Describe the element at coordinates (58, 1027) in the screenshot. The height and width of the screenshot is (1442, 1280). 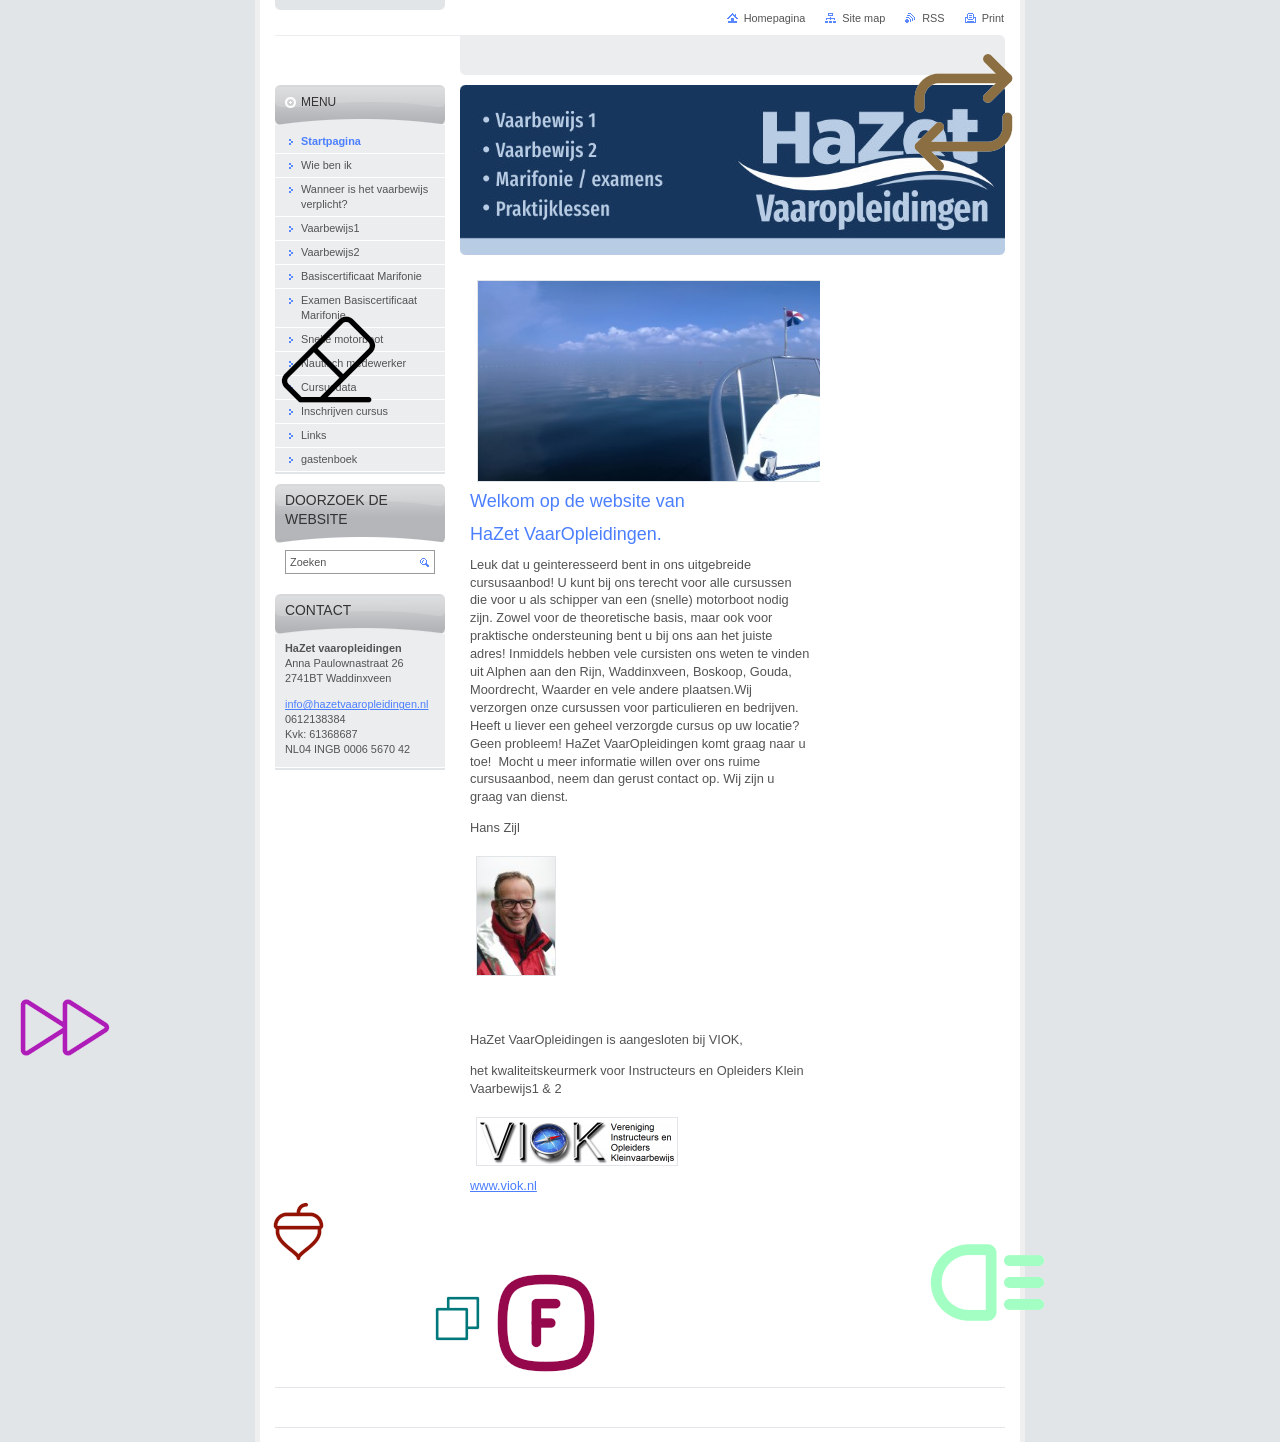
I see `fast-forward through media content` at that location.